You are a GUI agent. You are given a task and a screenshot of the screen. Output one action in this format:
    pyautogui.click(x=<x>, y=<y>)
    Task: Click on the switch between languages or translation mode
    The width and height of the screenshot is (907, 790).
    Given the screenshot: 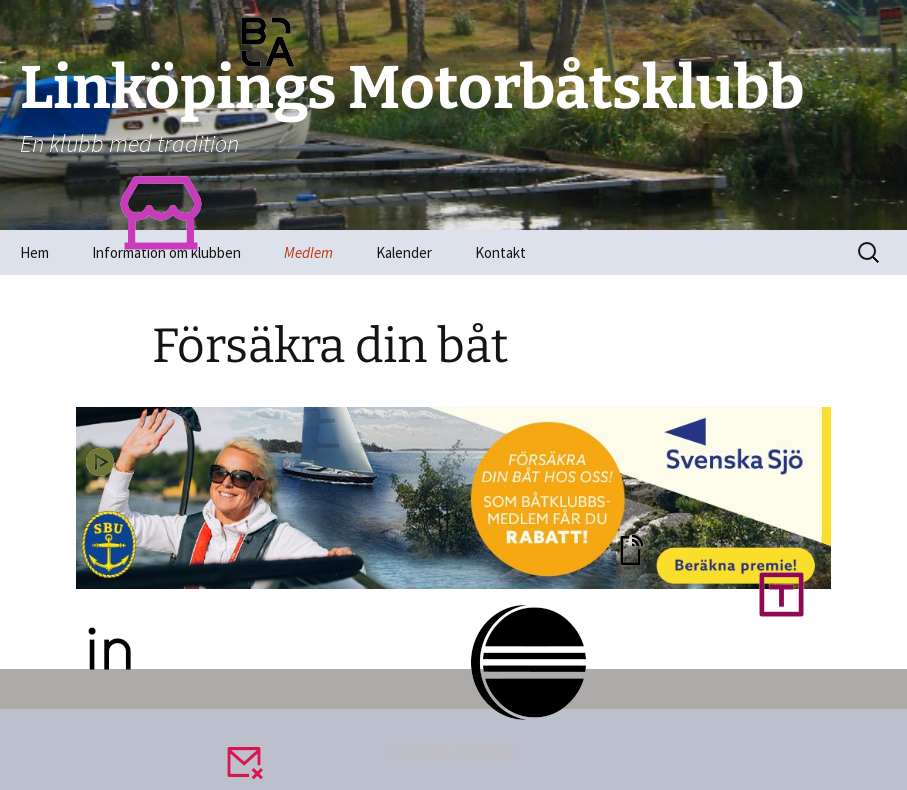 What is the action you would take?
    pyautogui.click(x=266, y=42)
    